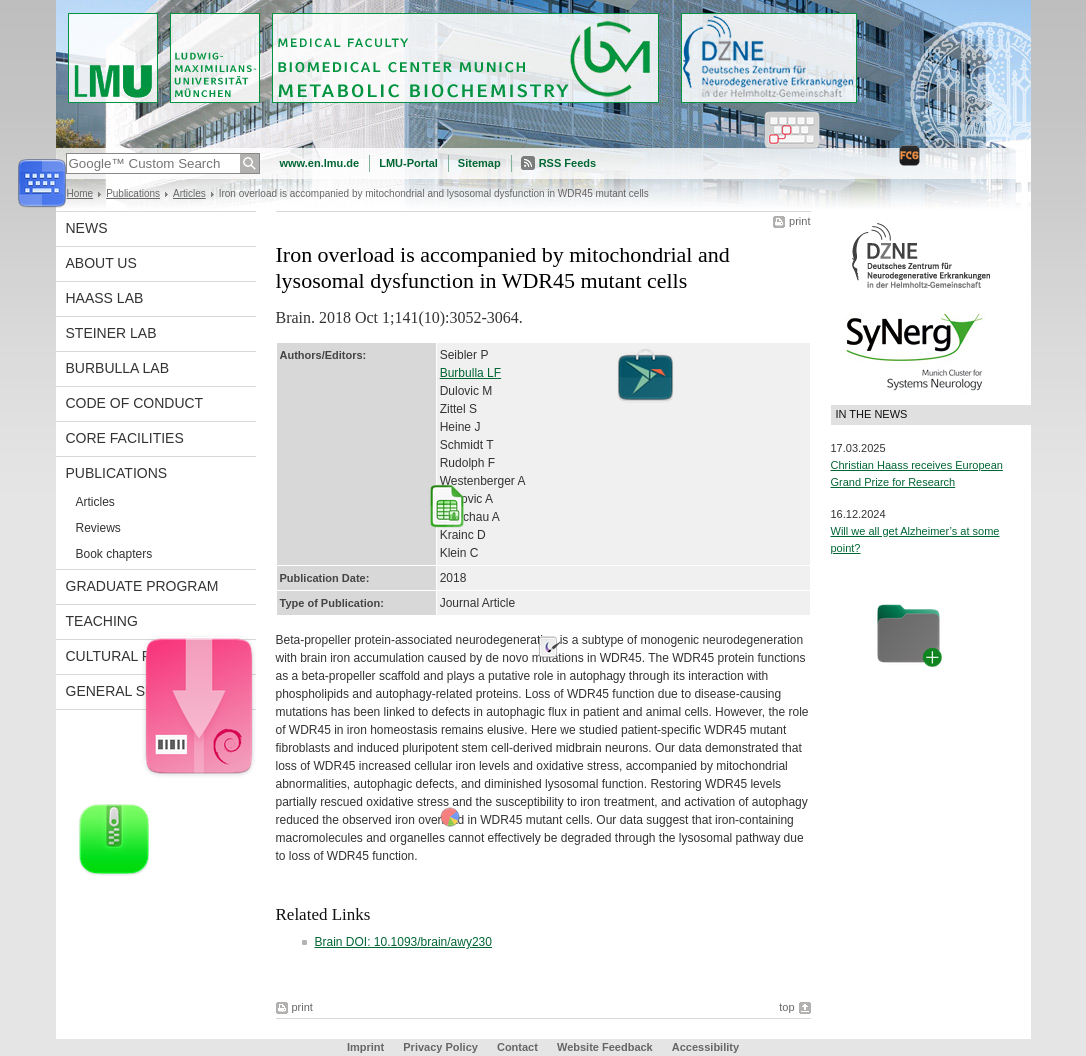 This screenshot has width=1086, height=1056. What do you see at coordinates (645, 377) in the screenshot?
I see `open the snap store to browse and install apps` at bounding box center [645, 377].